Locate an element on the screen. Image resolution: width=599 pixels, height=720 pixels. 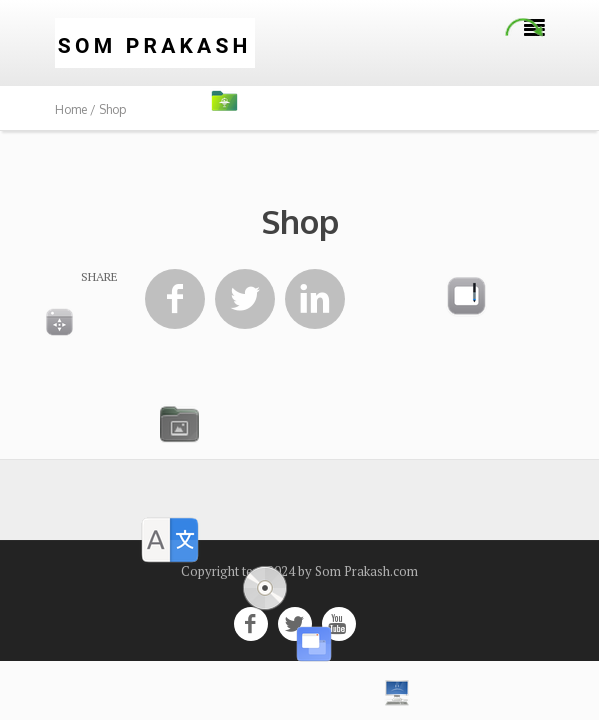
open your pictures folder is located at coordinates (179, 423).